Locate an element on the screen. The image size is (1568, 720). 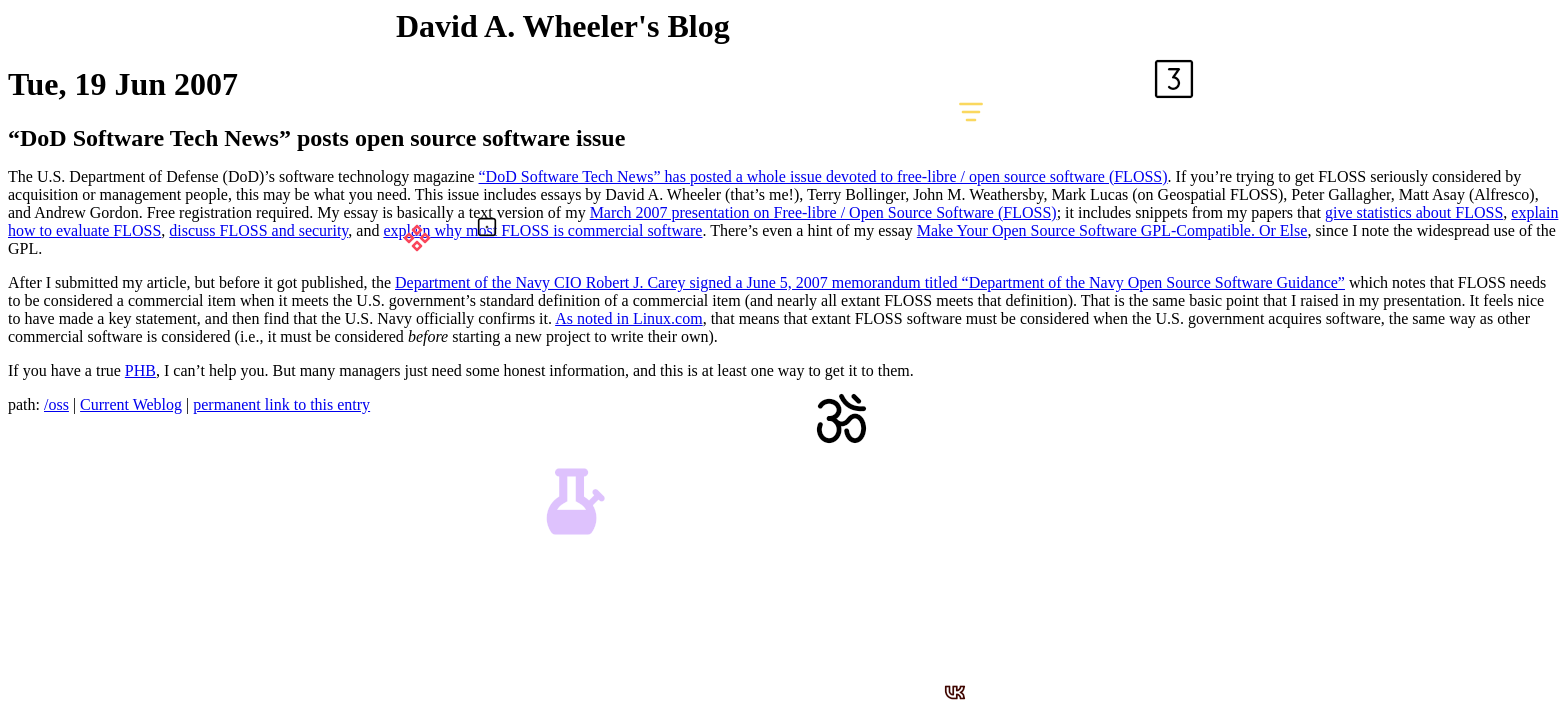
view UI components library is located at coordinates (417, 238).